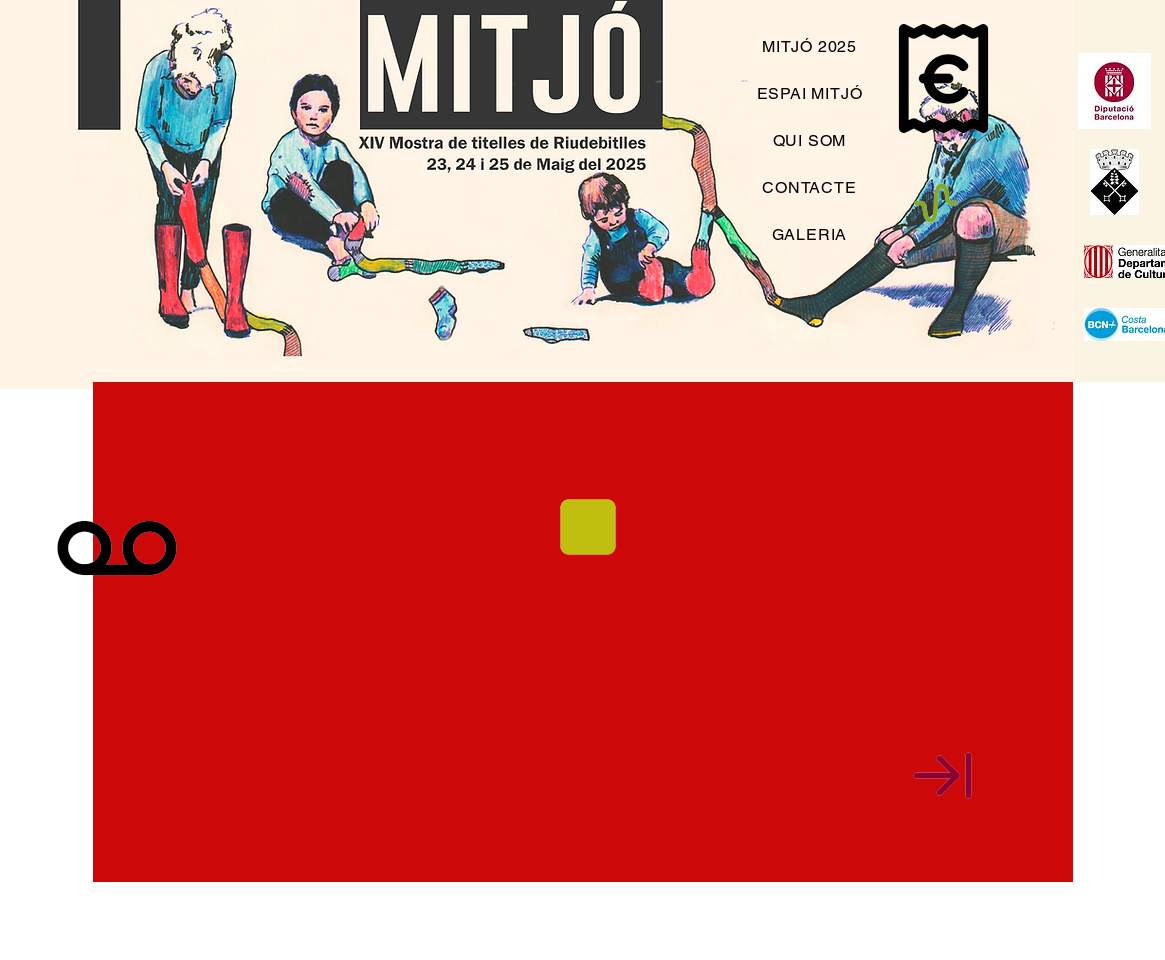  Describe the element at coordinates (943, 78) in the screenshot. I see `view euro transaction receipt` at that location.